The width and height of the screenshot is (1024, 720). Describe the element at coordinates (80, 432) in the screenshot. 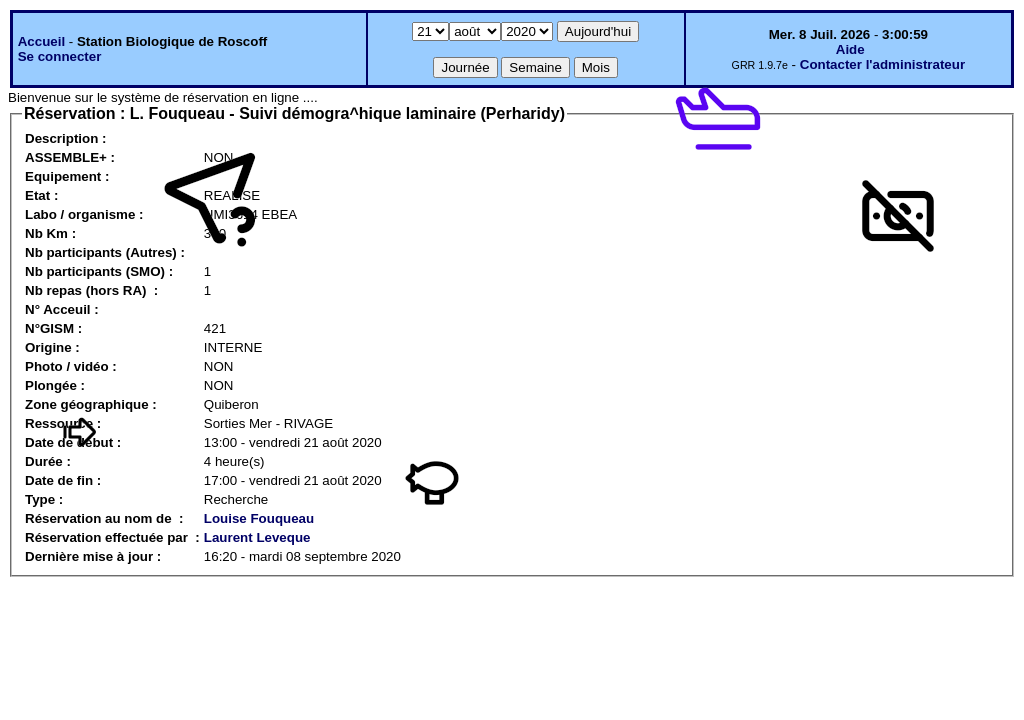

I see `go to next step or page` at that location.